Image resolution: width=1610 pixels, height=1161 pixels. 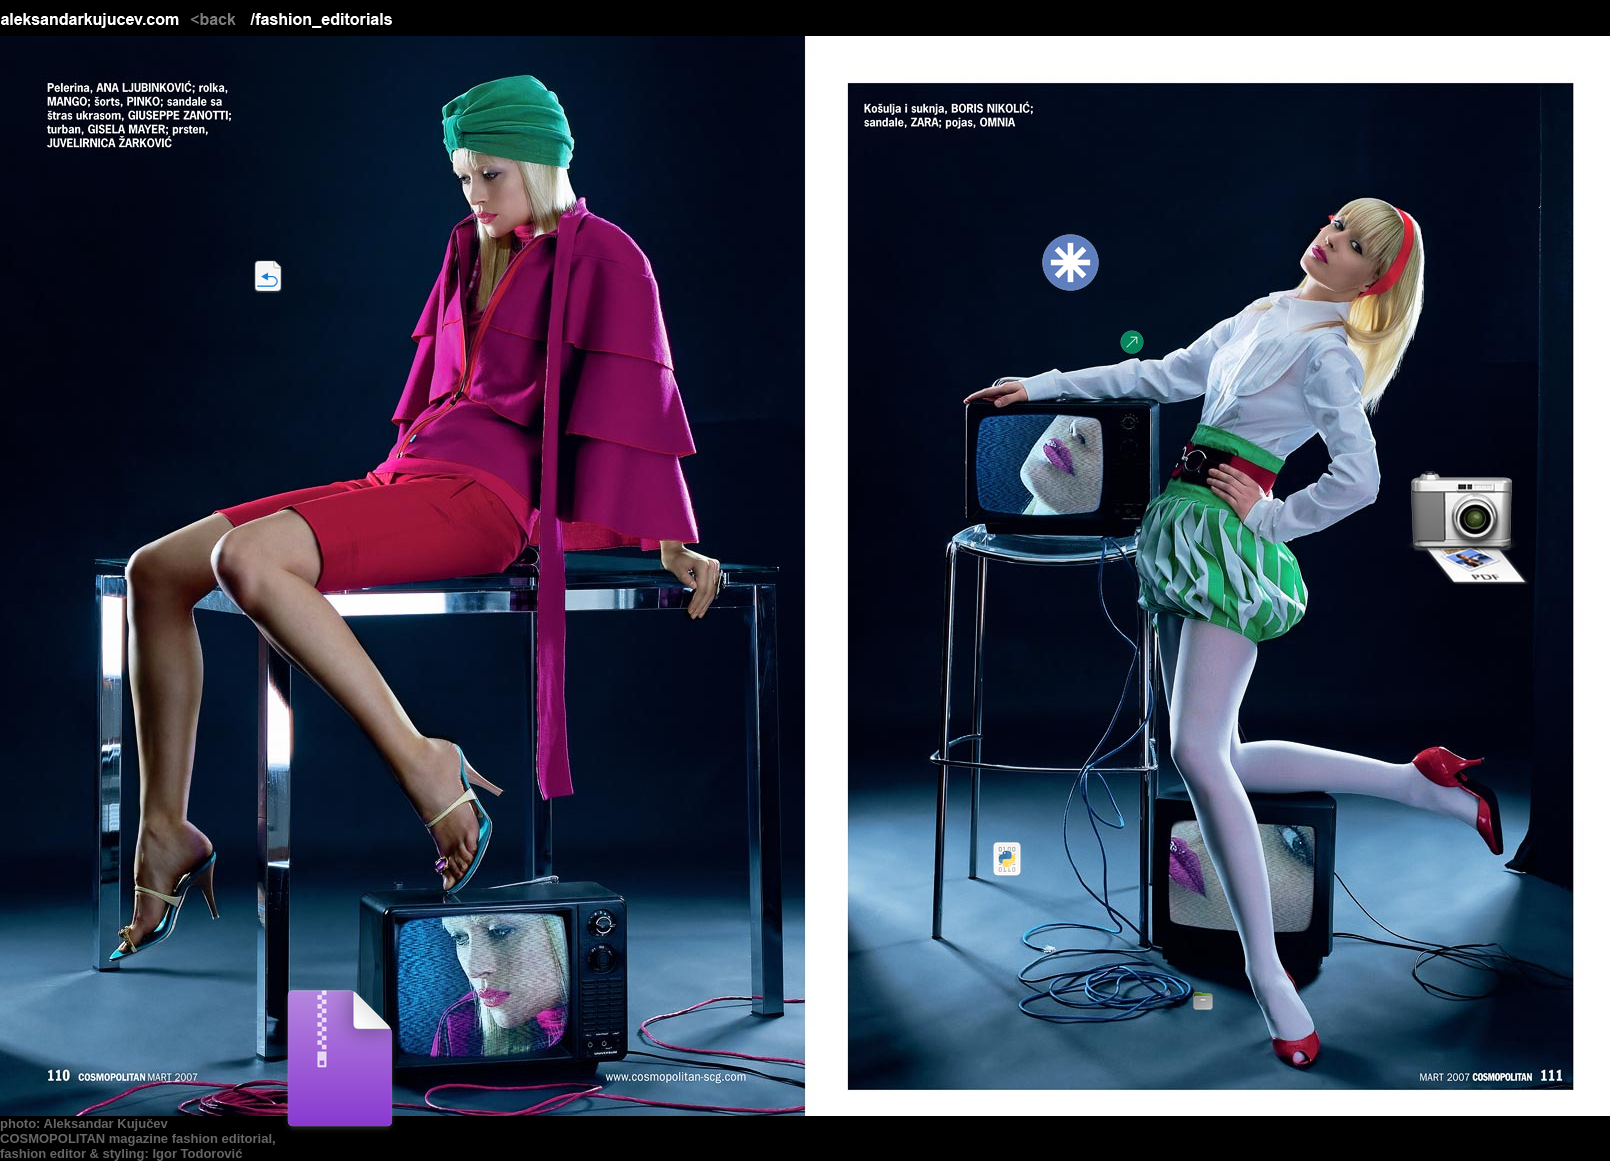 I want to click on python bytecode file (.pyc), so click(x=1007, y=859).